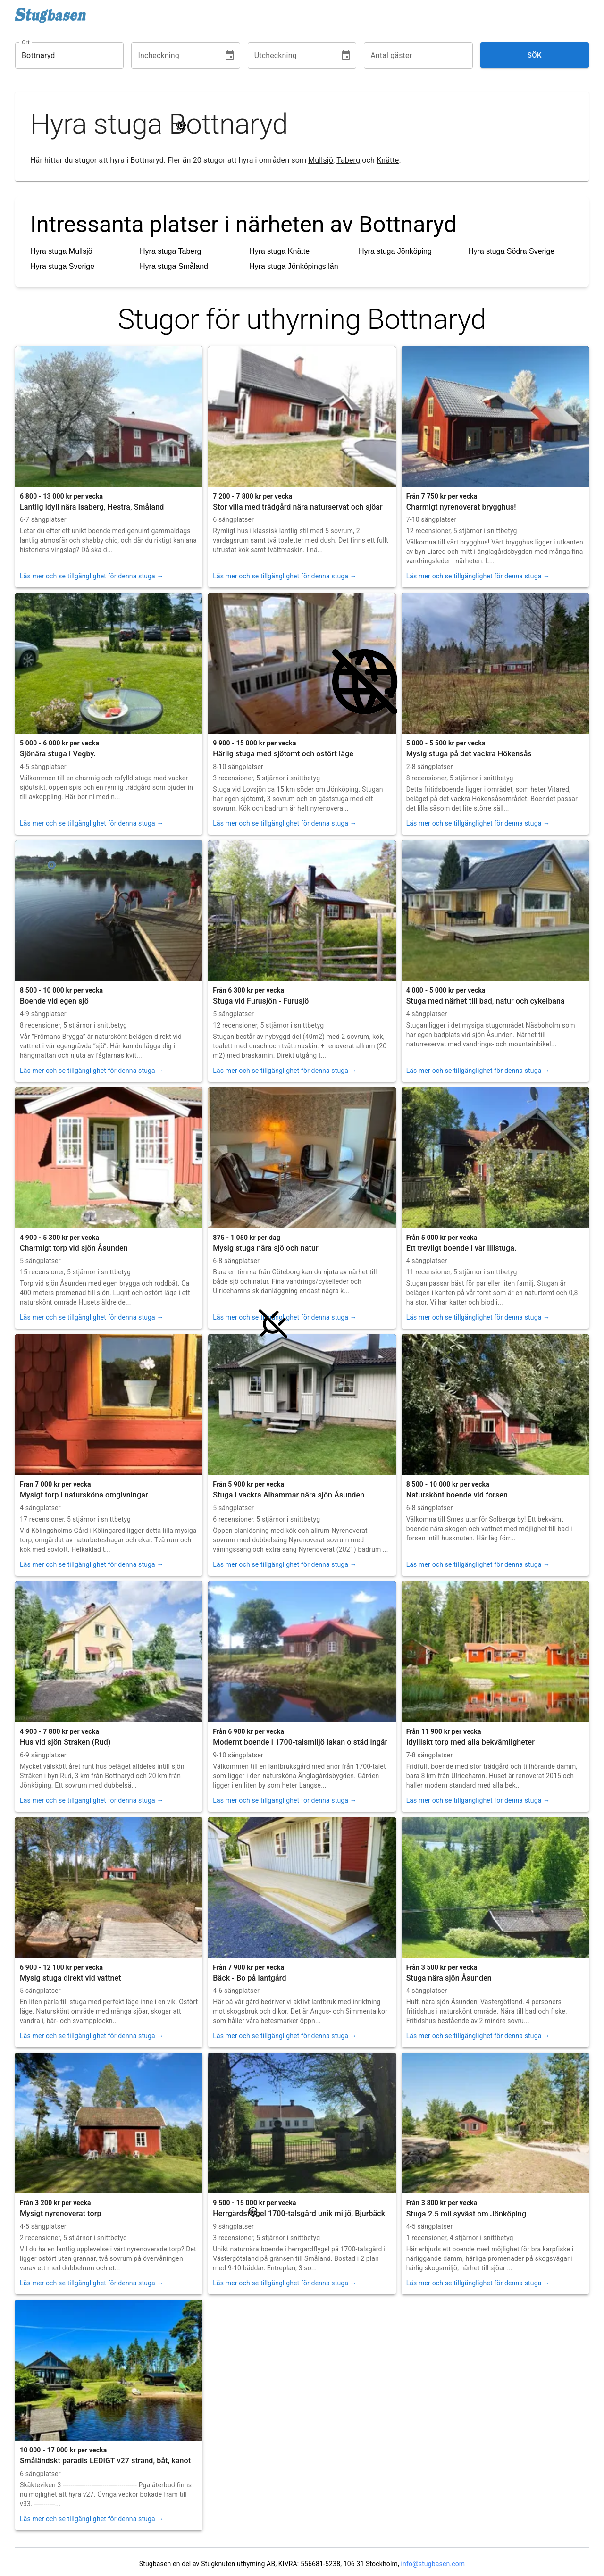 The width and height of the screenshot is (604, 2576). I want to click on indicates device is unplugged or disconnected, so click(273, 1323).